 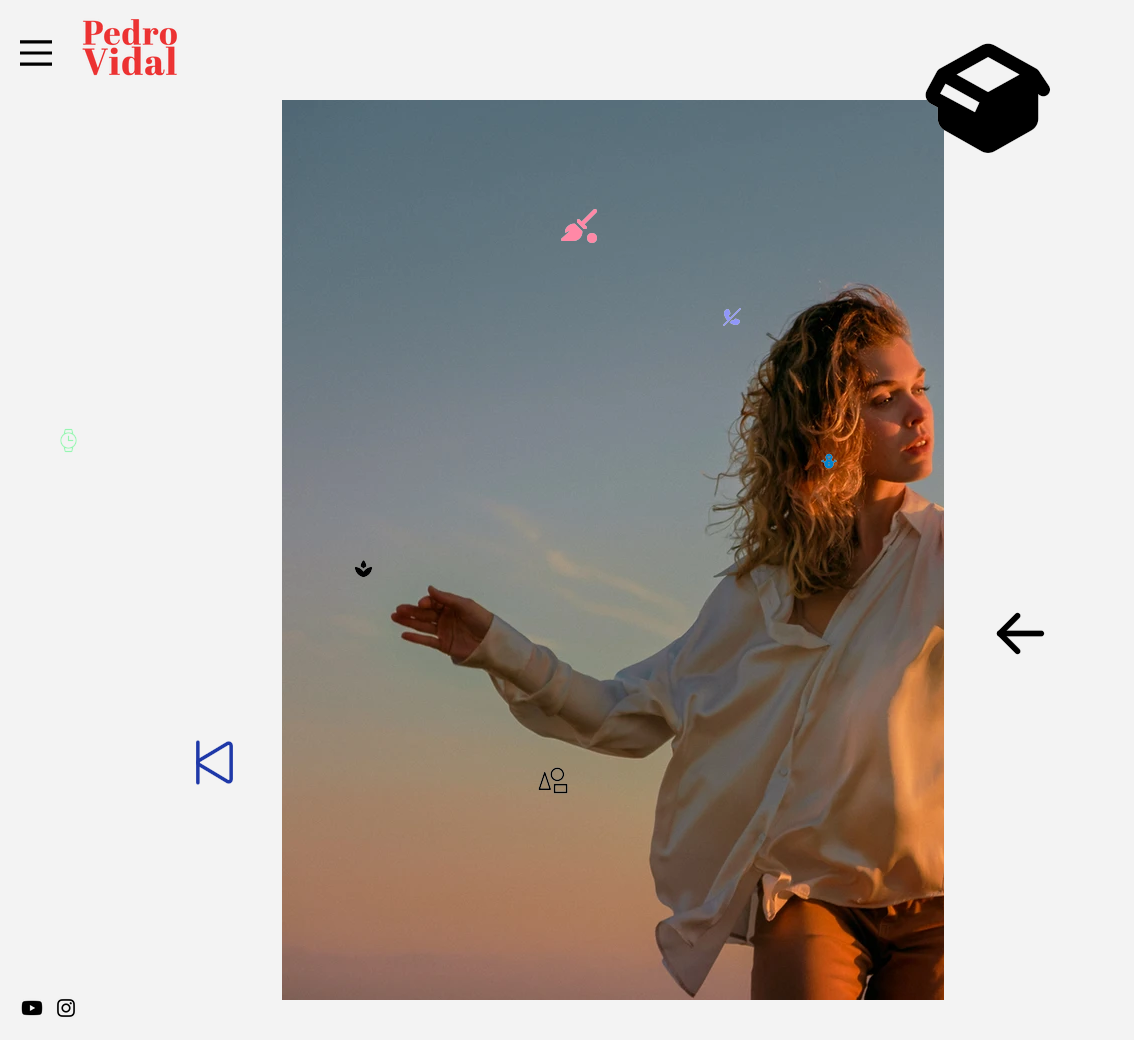 What do you see at coordinates (732, 317) in the screenshot?
I see `end or decline a phone call` at bounding box center [732, 317].